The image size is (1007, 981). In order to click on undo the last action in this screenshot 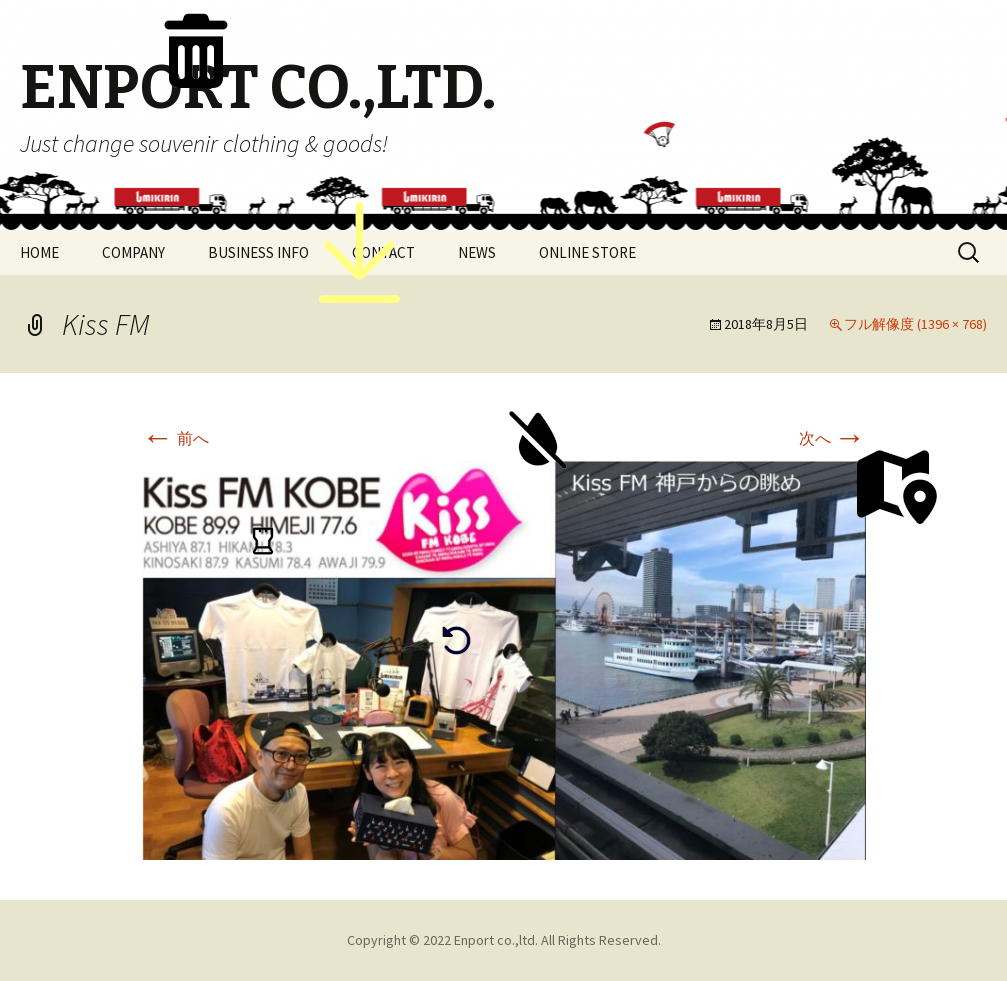, I will do `click(456, 640)`.